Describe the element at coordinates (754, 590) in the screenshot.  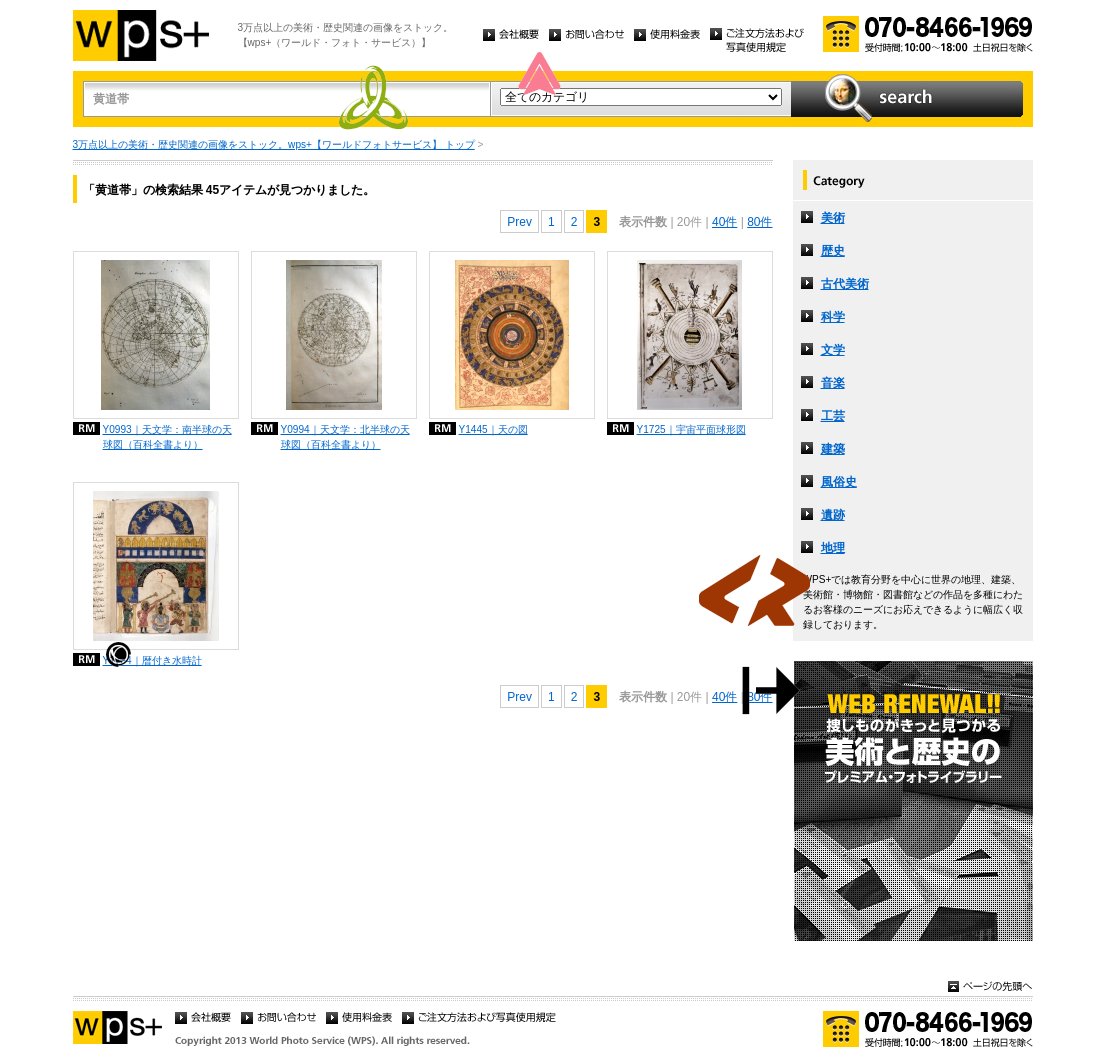
I see `visit codersrank profile or website` at that location.